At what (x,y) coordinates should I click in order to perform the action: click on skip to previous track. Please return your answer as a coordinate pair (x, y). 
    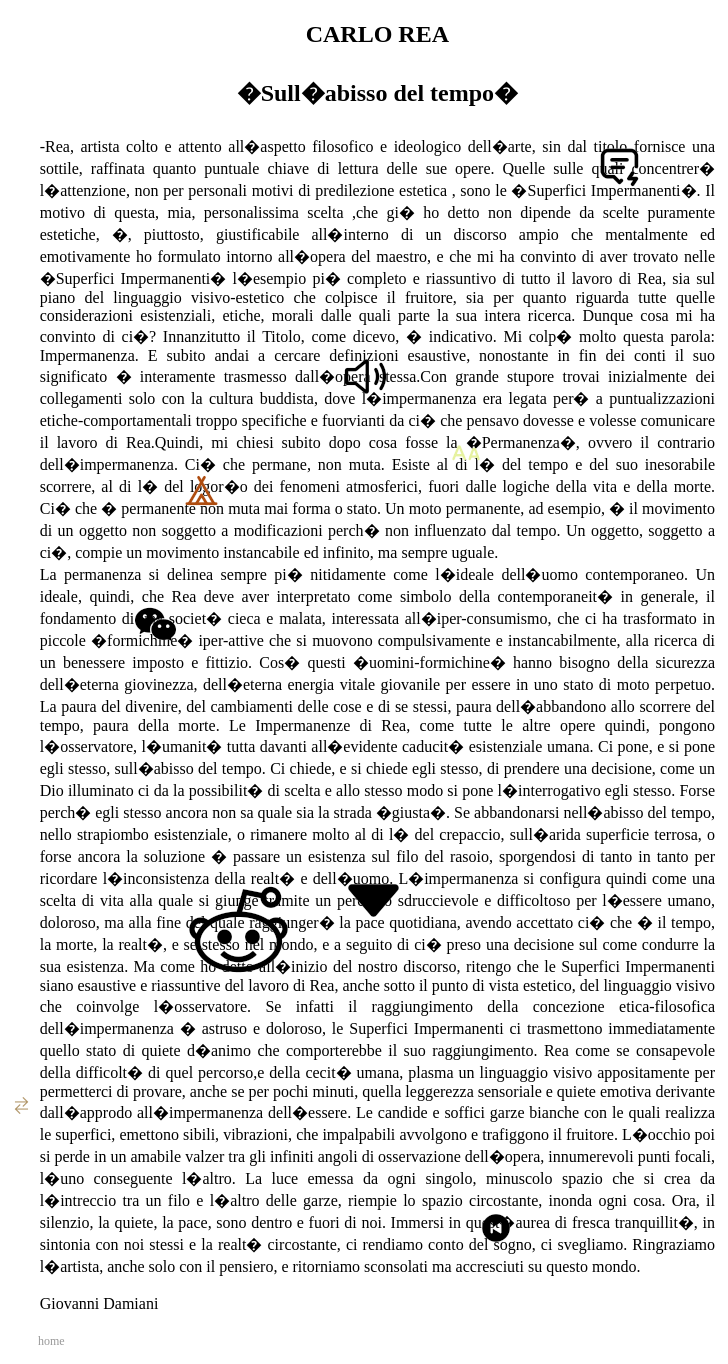
    Looking at the image, I should click on (496, 1228).